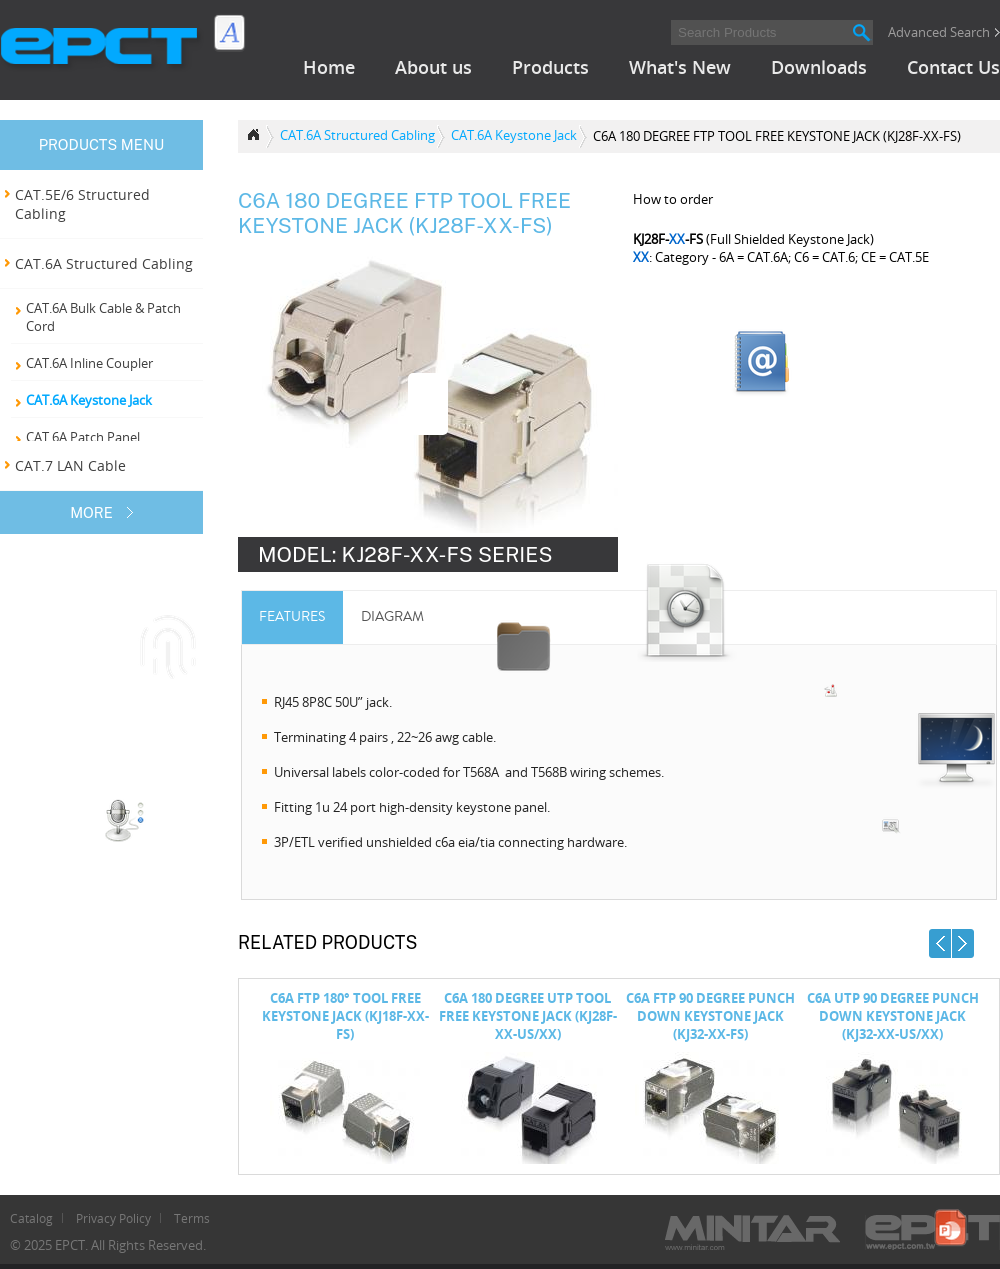 The width and height of the screenshot is (1000, 1269). What do you see at coordinates (229, 32) in the screenshot?
I see `a TrueType font file` at bounding box center [229, 32].